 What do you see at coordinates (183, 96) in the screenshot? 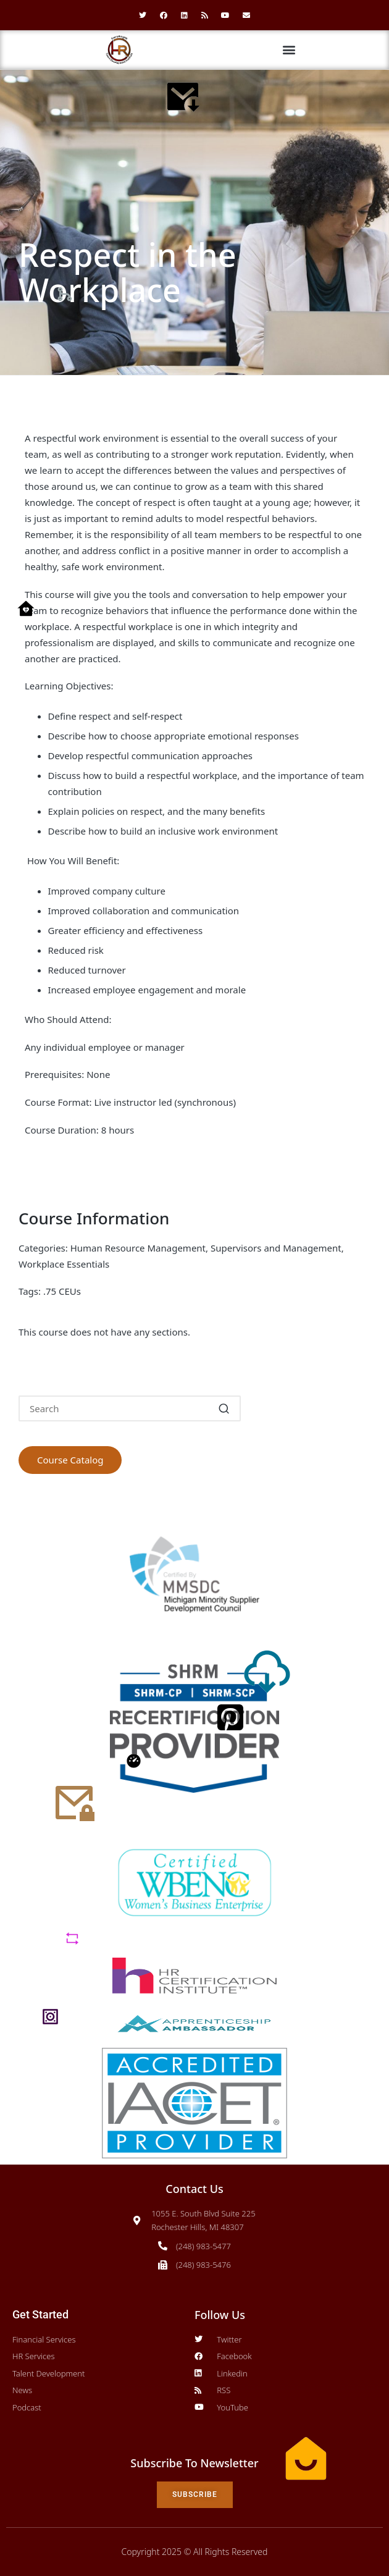
I see `download email or message attachment` at bounding box center [183, 96].